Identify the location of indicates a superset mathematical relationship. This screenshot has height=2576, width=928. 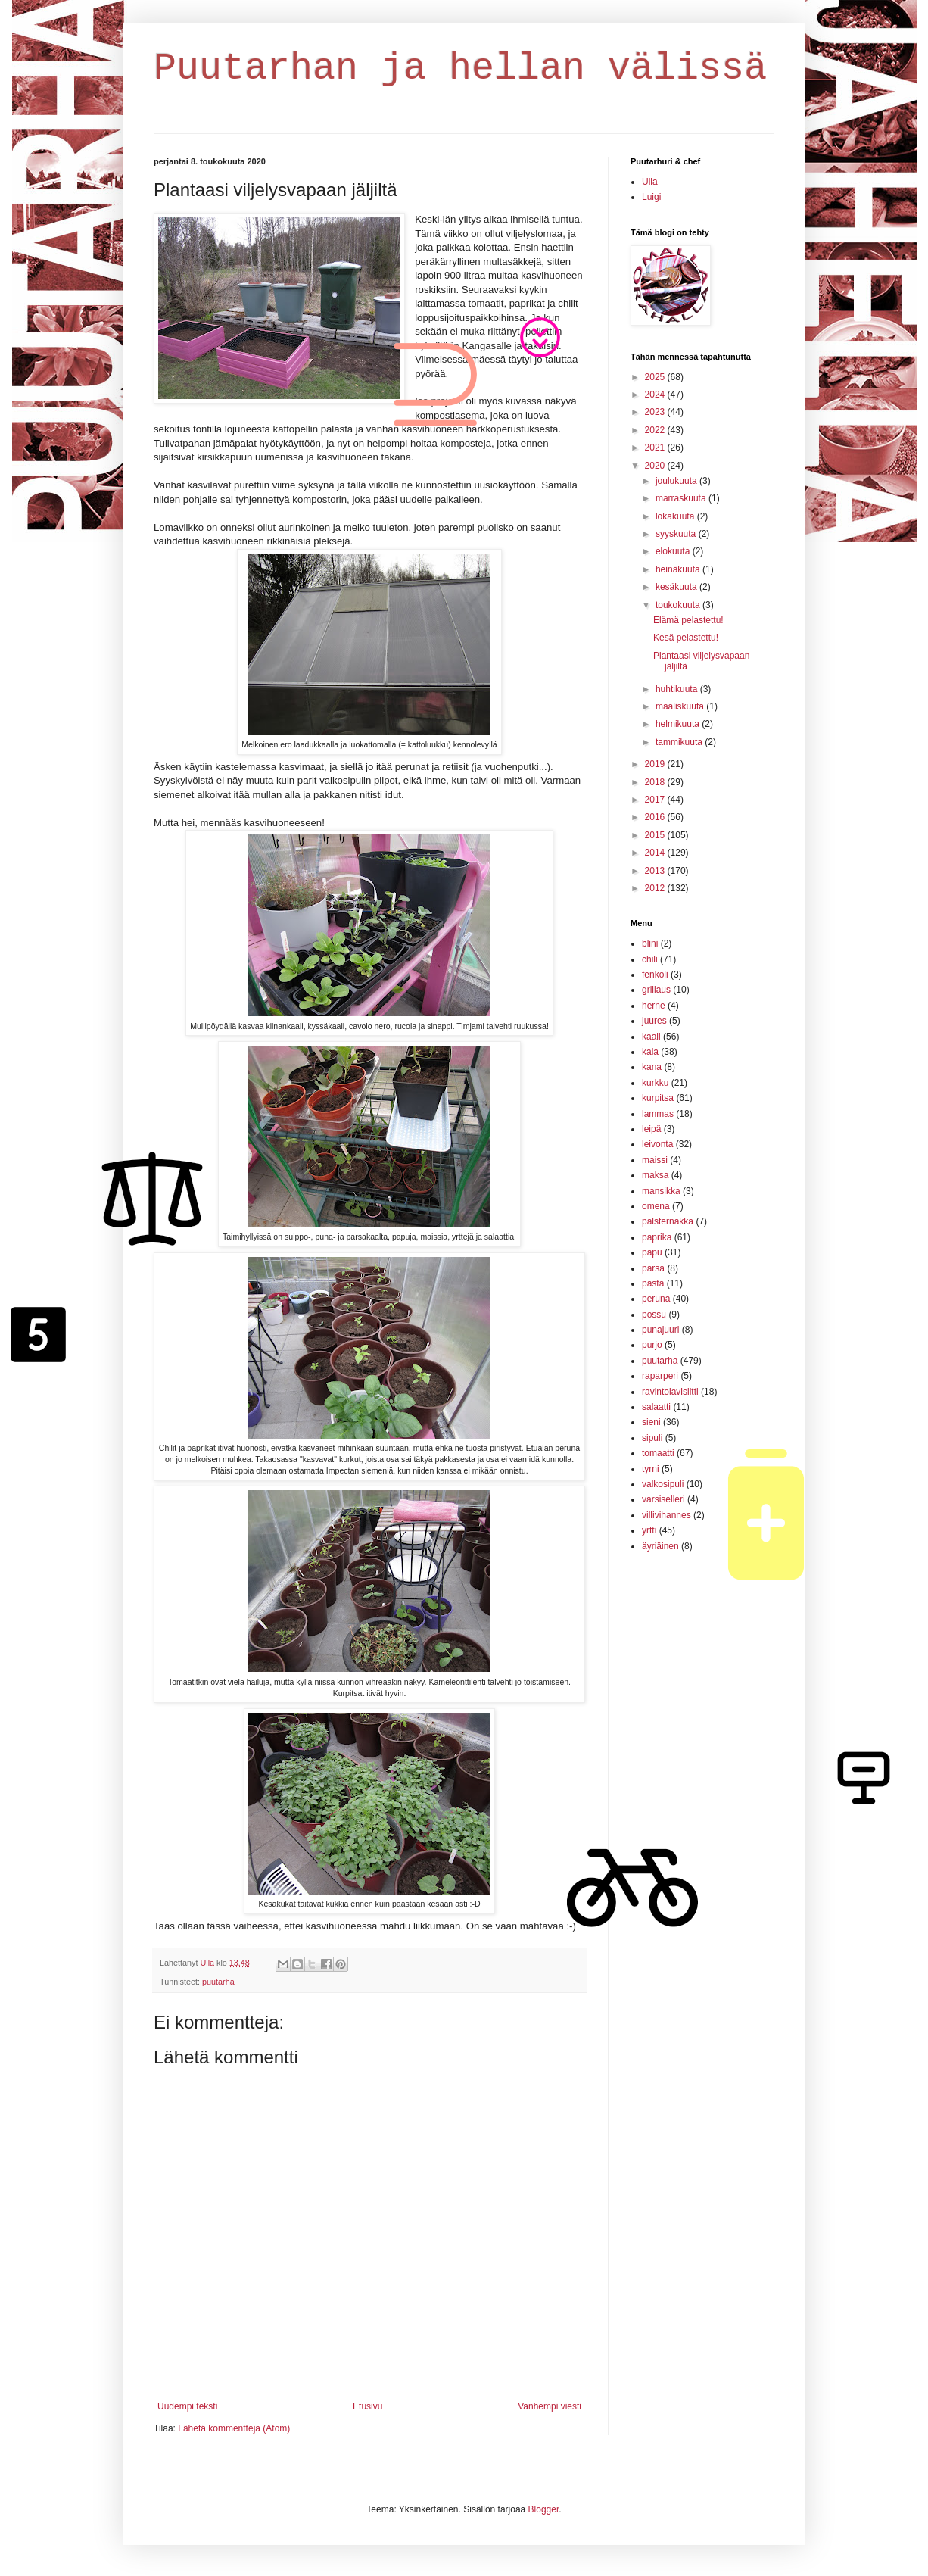
(433, 386).